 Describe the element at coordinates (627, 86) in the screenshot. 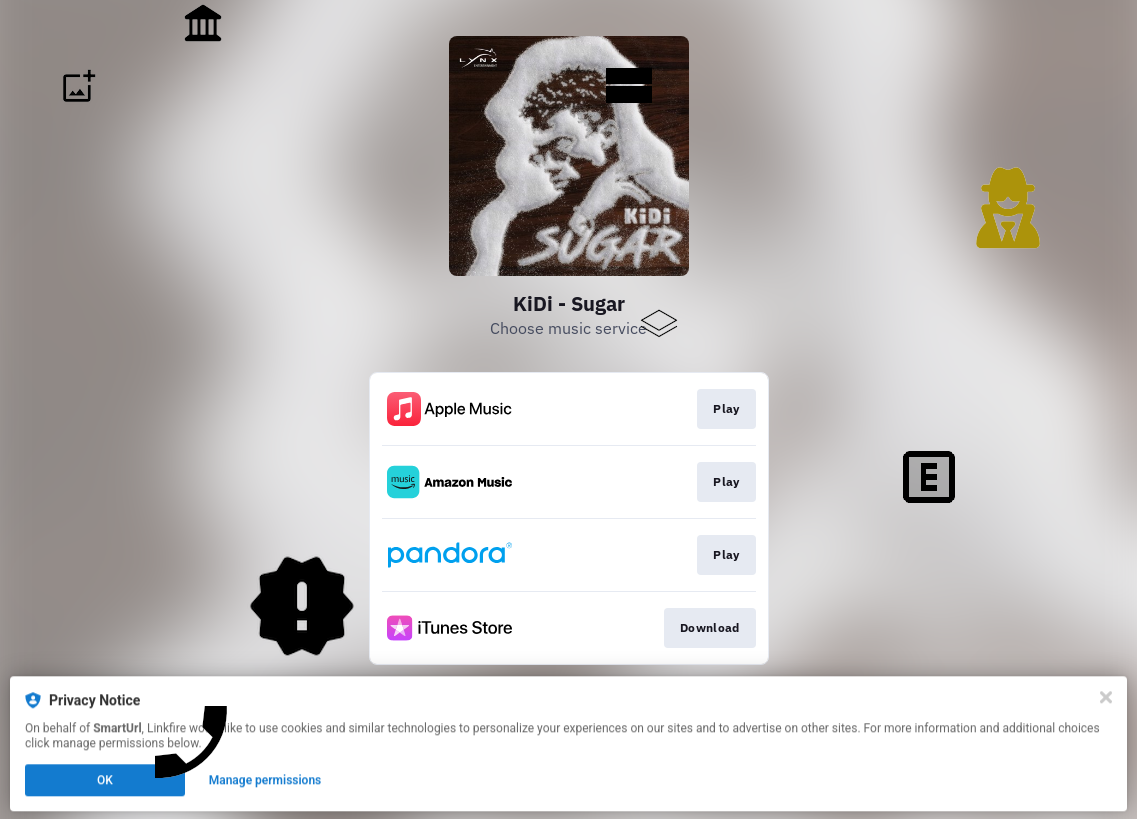

I see `switch to stream or list view` at that location.